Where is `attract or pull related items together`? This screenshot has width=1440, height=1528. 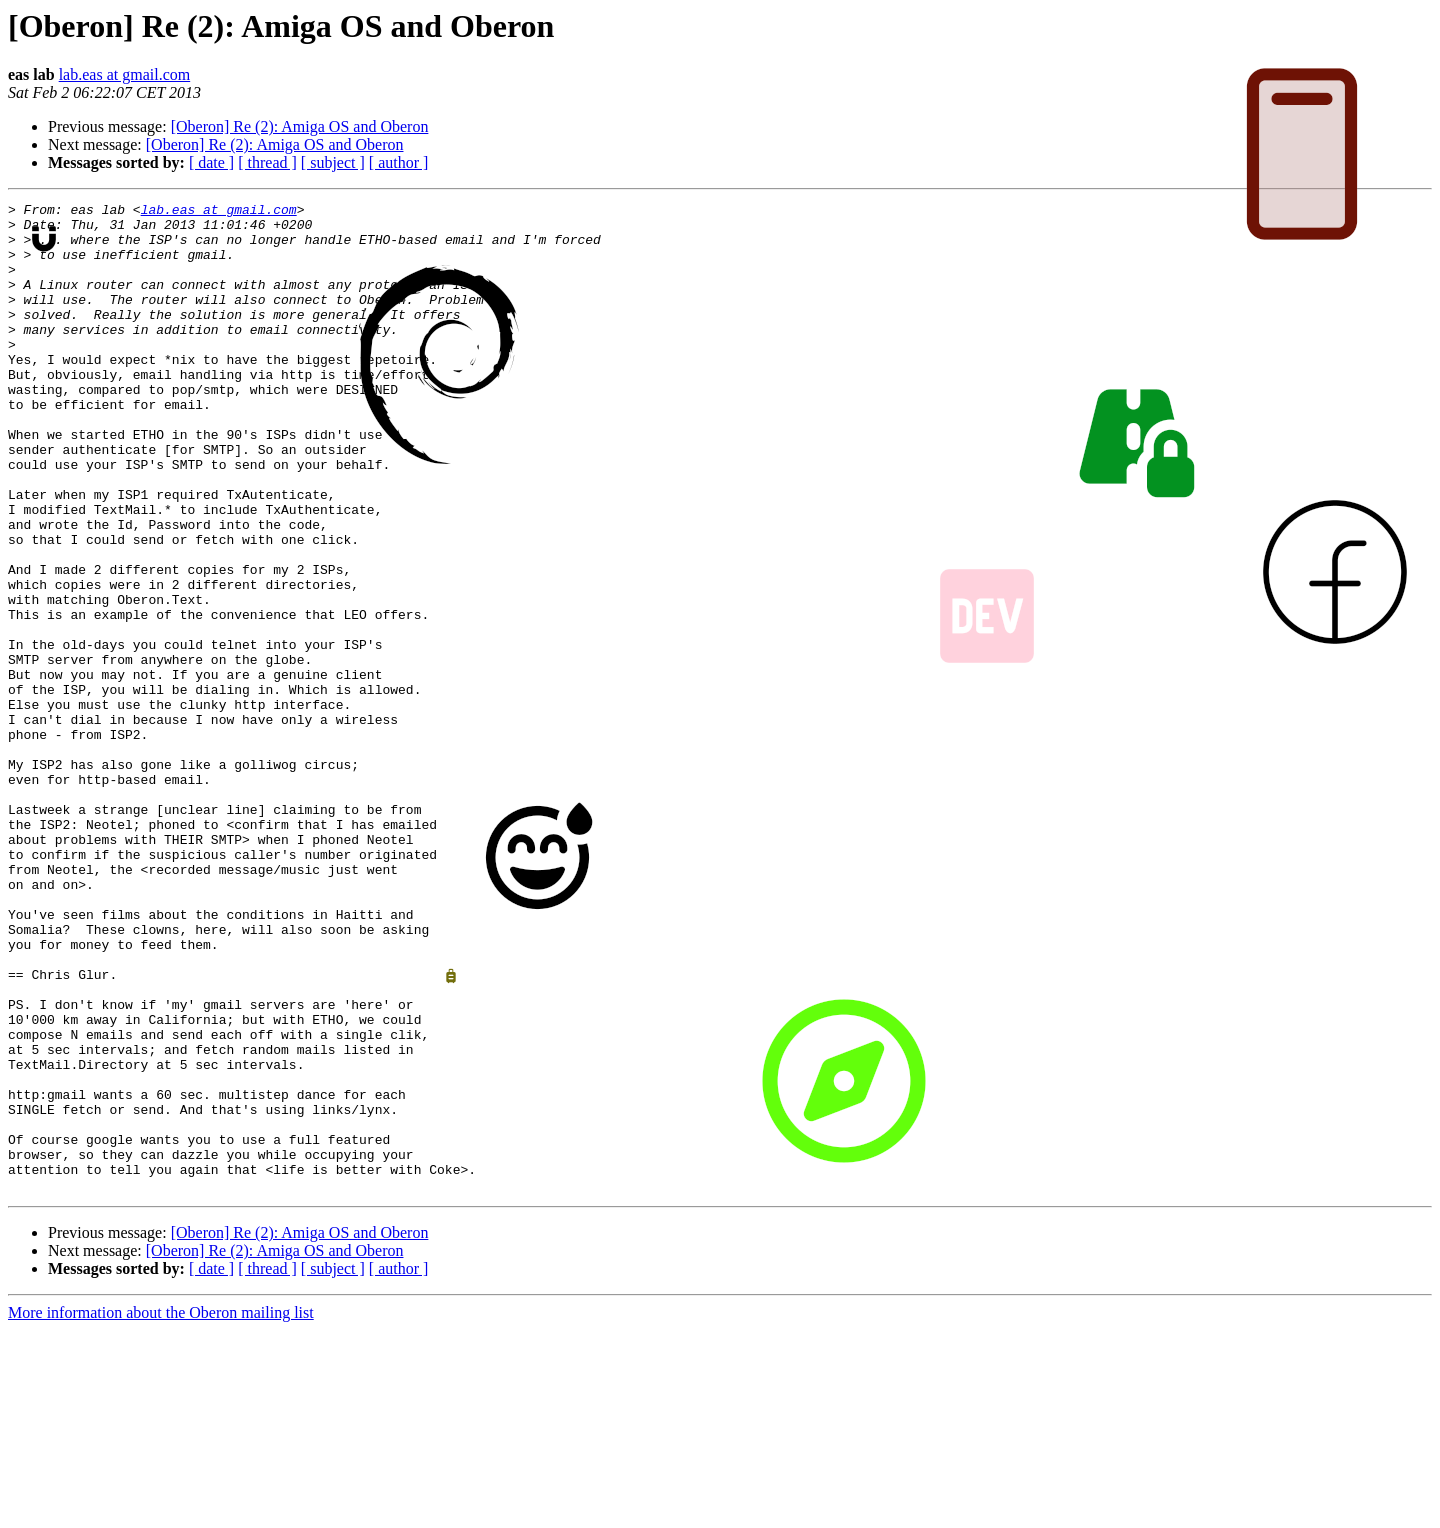
attract or pull related items together is located at coordinates (44, 238).